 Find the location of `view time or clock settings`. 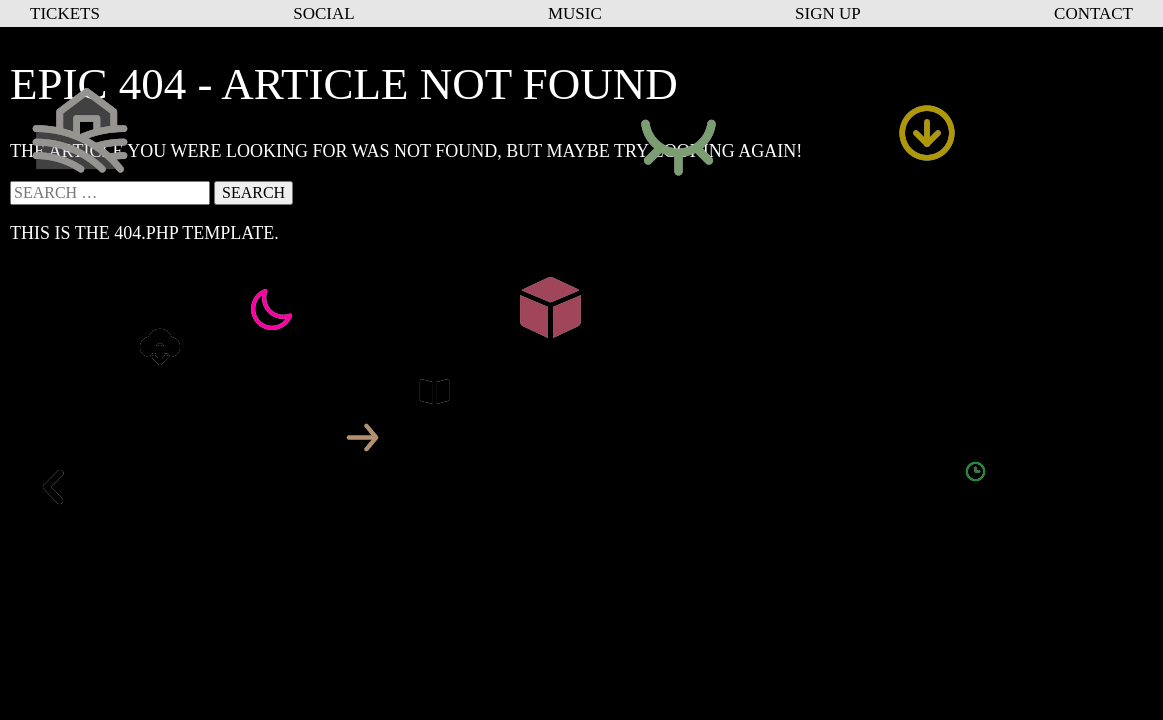

view time or clock settings is located at coordinates (975, 471).